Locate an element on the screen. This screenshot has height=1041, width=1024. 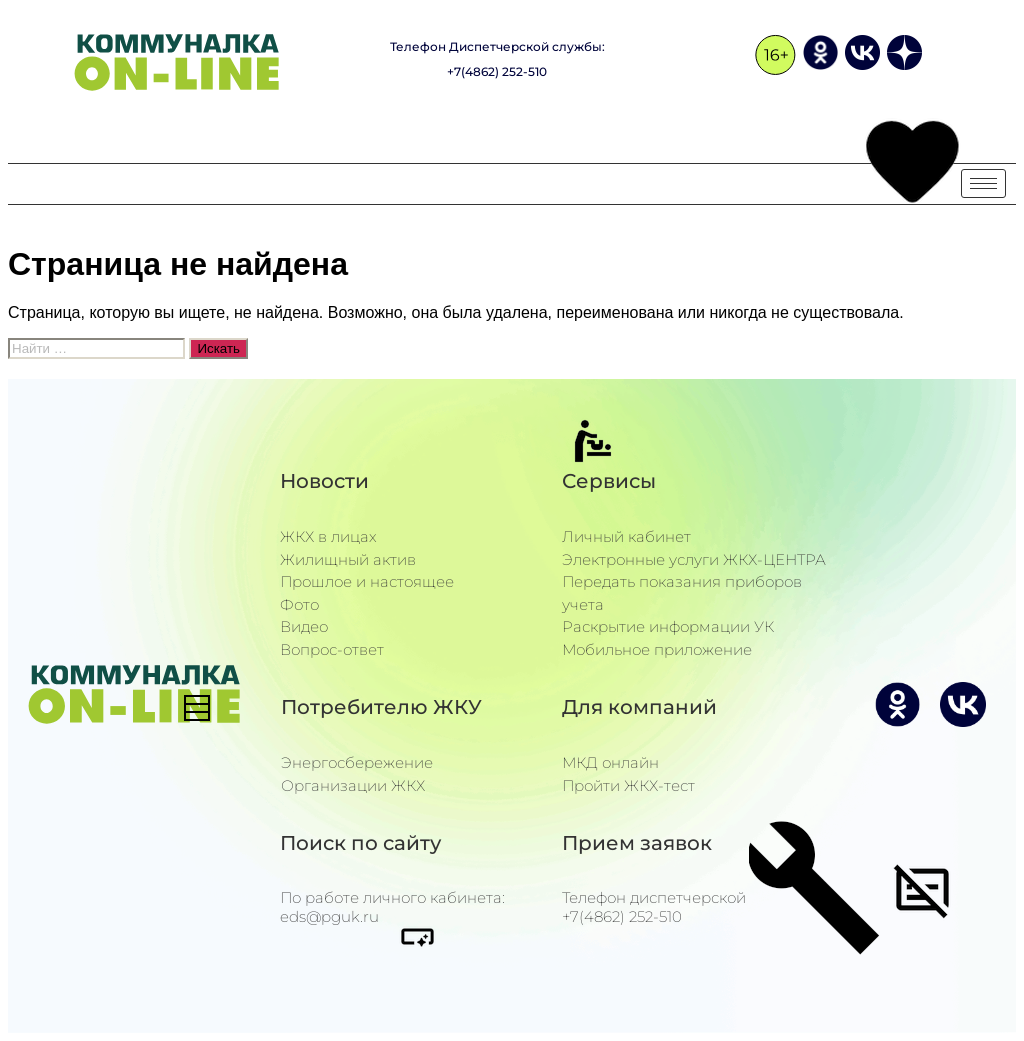
add to favorites is located at coordinates (912, 162).